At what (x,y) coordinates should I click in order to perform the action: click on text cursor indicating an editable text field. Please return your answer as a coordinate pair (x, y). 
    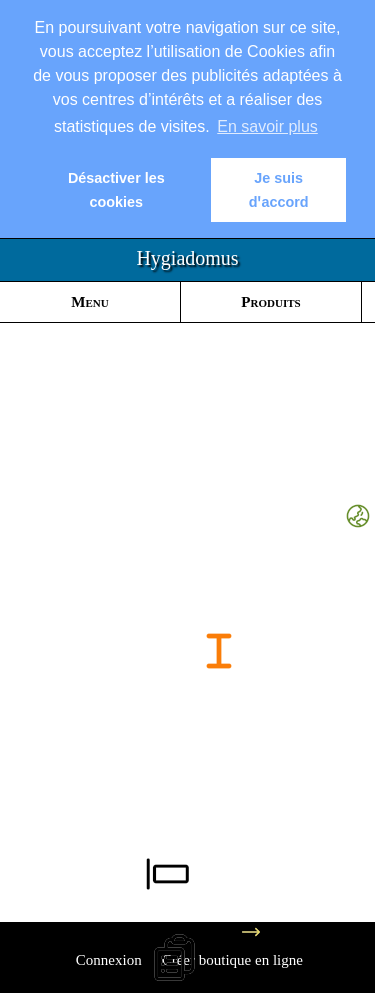
    Looking at the image, I should click on (219, 651).